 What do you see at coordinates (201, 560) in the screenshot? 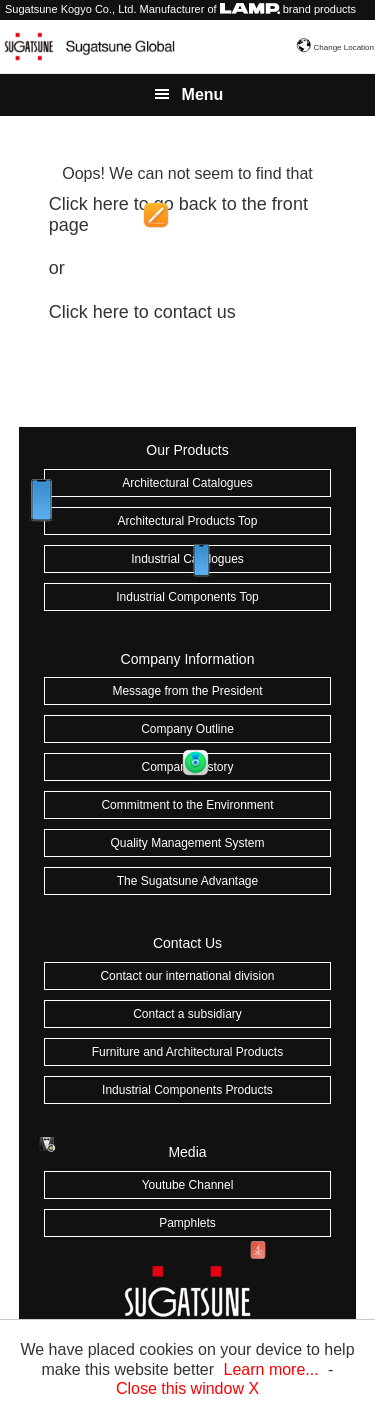
I see `iPhone 14 Pro device icon` at bounding box center [201, 560].